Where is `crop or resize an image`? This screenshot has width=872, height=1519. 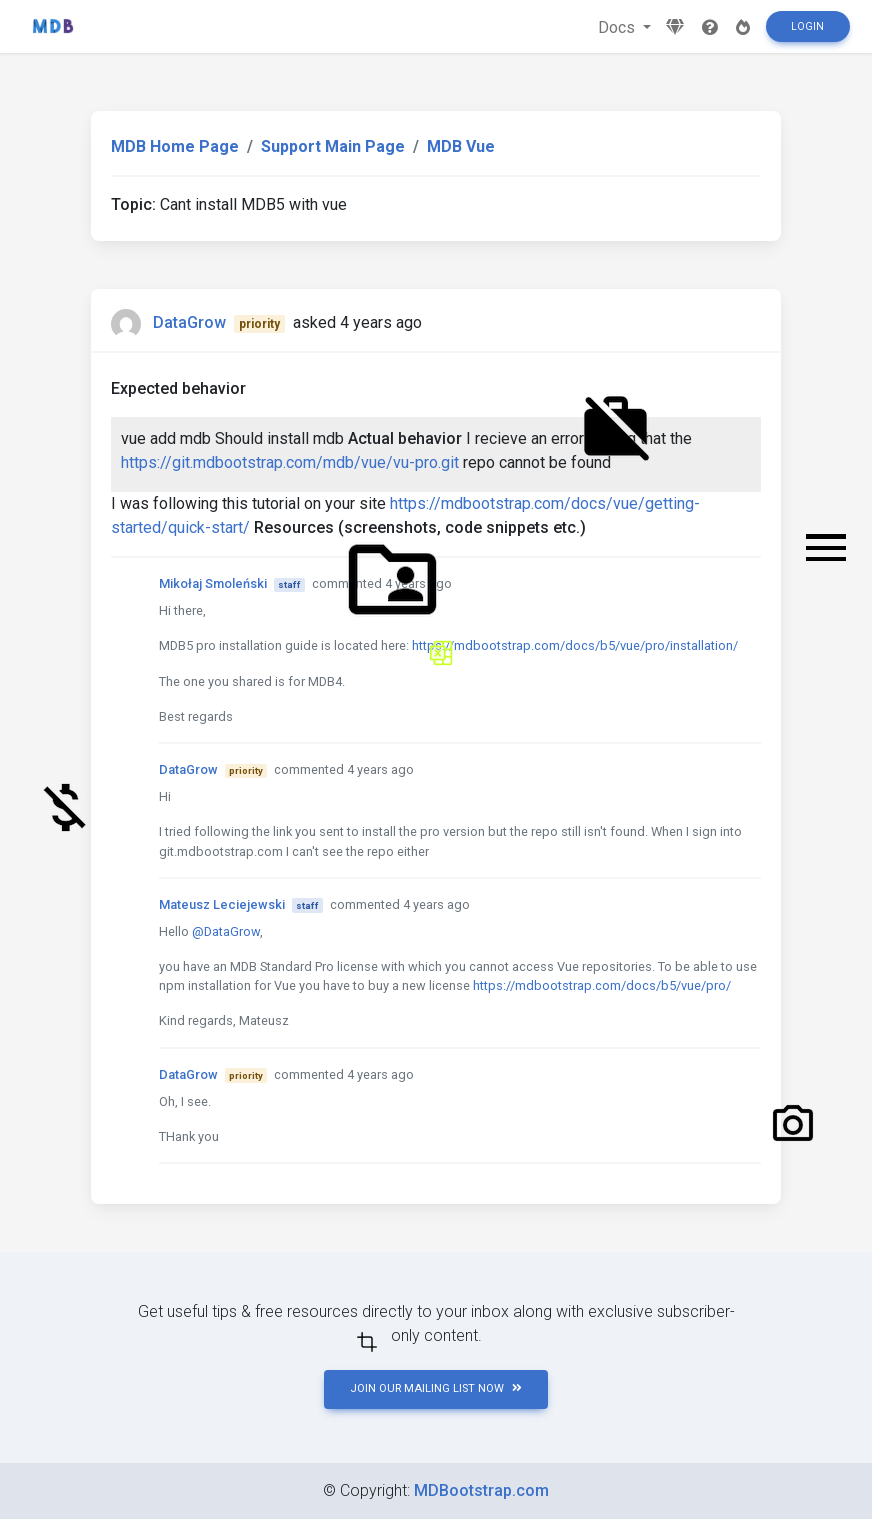 crop or resize an image is located at coordinates (367, 1342).